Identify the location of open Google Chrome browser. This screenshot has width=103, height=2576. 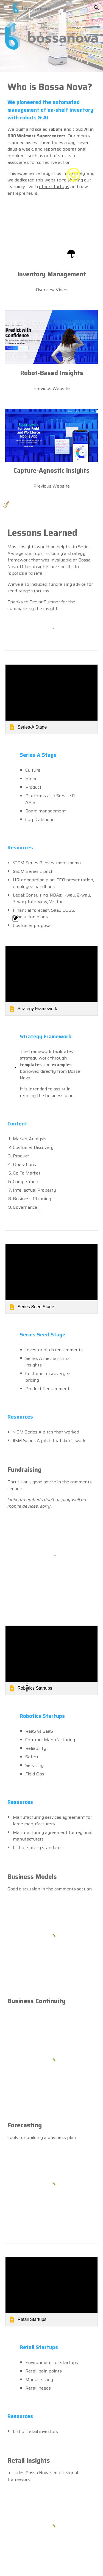
(73, 175).